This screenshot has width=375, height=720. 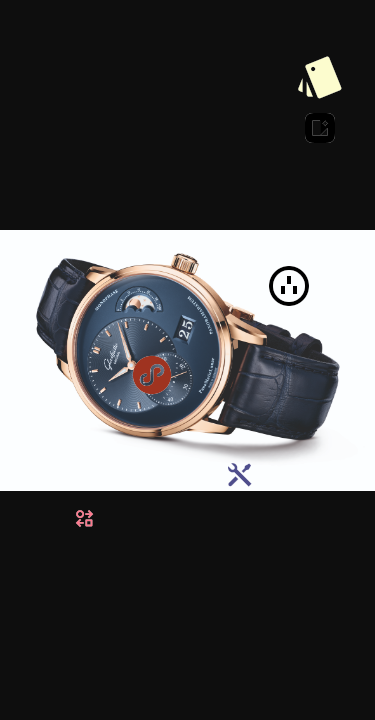 What do you see at coordinates (289, 286) in the screenshot?
I see `electrical outlet or power socket indicator` at bounding box center [289, 286].